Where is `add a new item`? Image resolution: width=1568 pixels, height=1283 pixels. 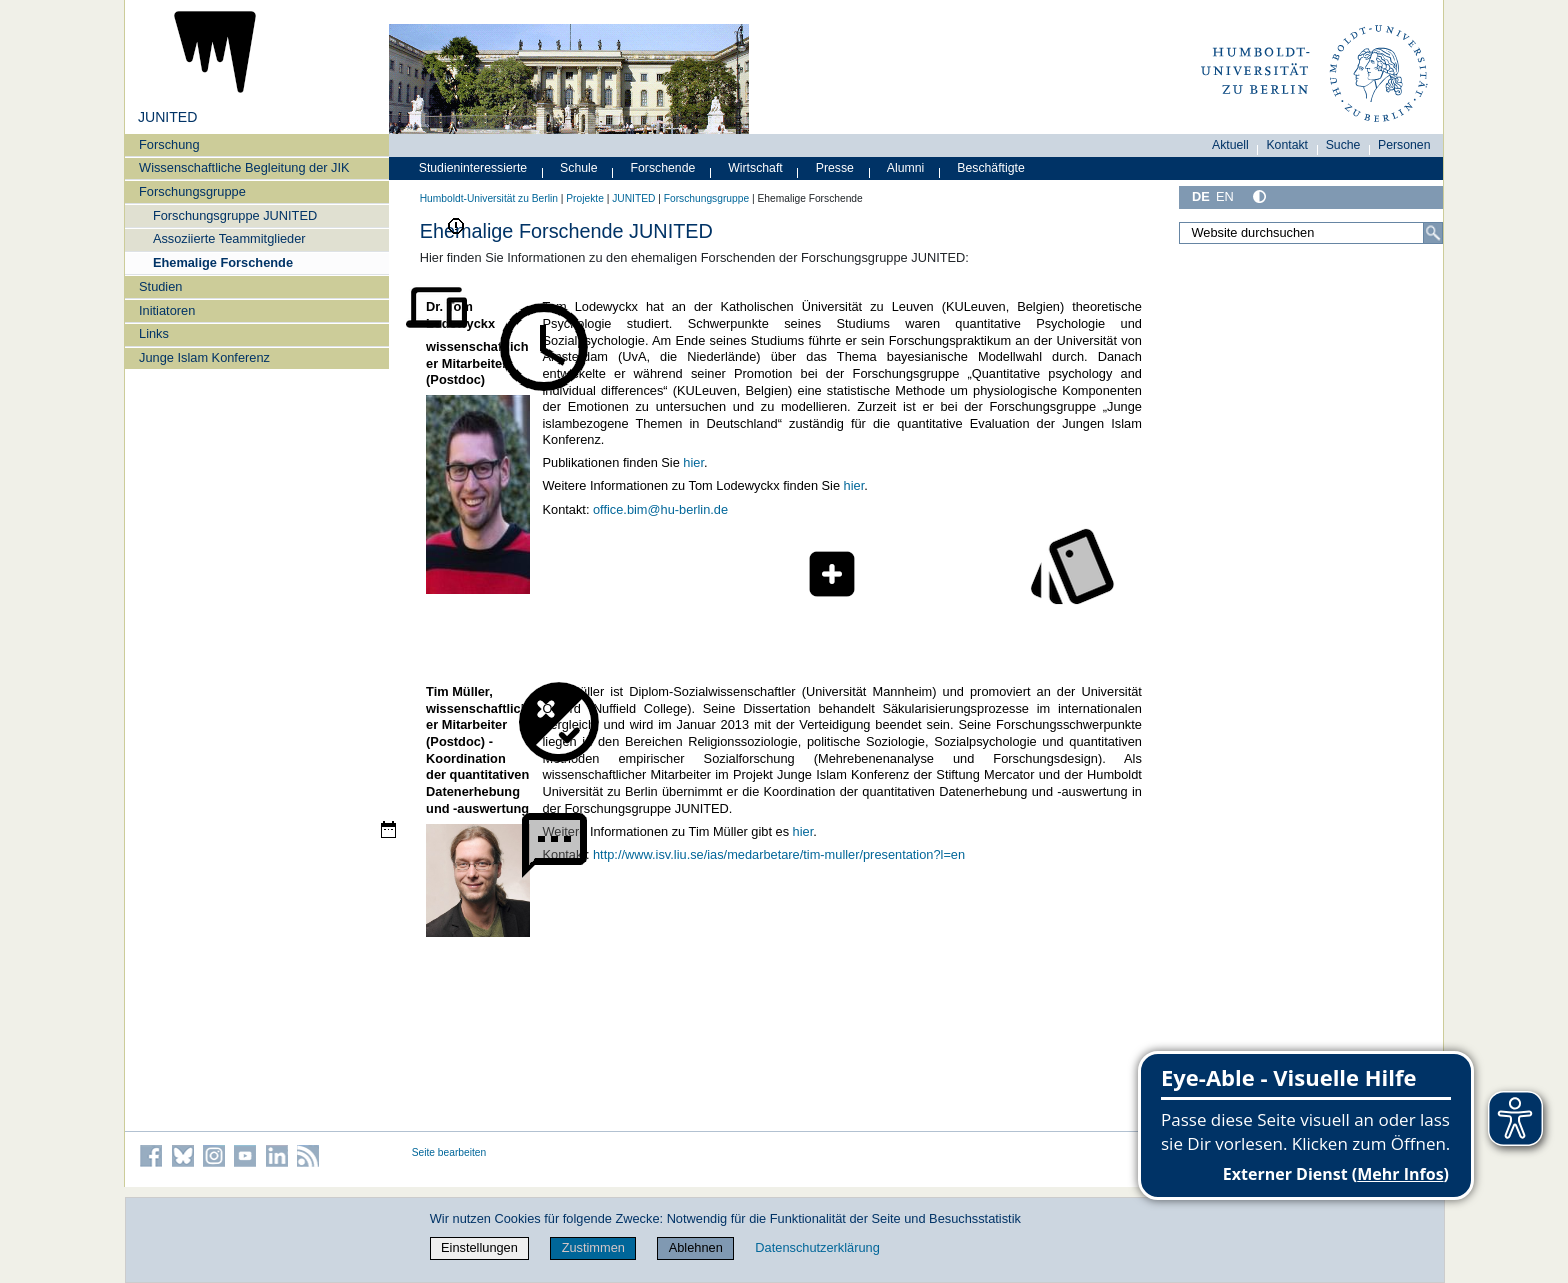 add a new item is located at coordinates (832, 574).